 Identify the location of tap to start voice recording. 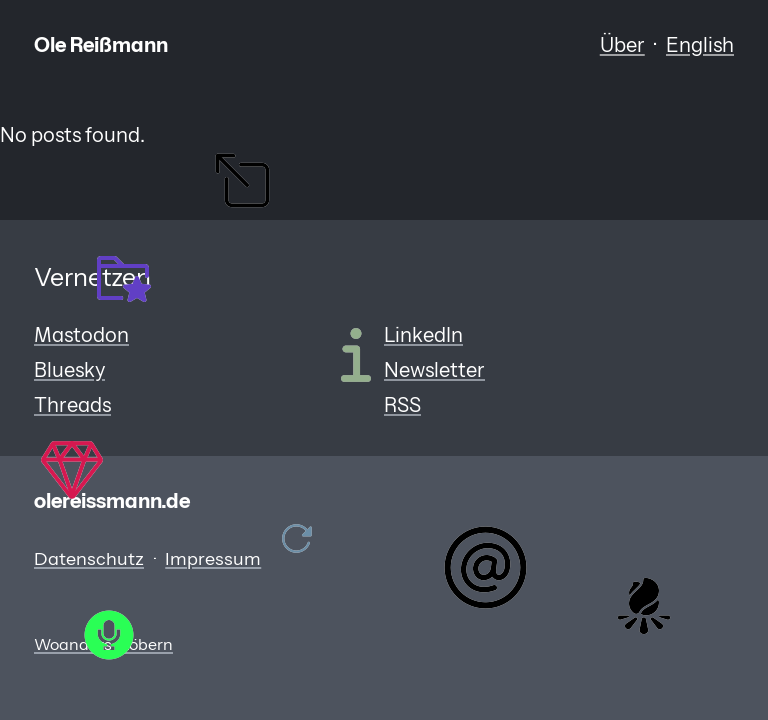
(109, 635).